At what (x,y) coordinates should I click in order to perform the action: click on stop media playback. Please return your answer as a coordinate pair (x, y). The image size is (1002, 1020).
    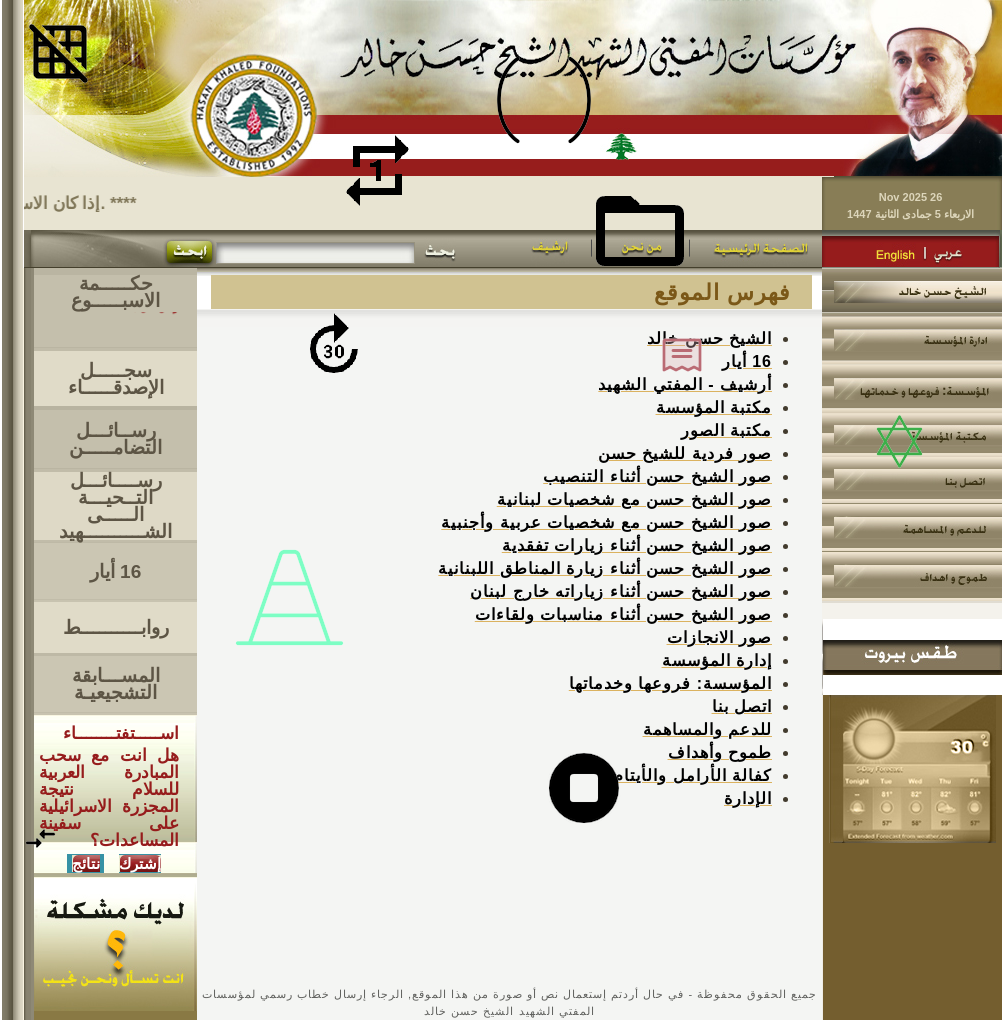
    Looking at the image, I should click on (584, 788).